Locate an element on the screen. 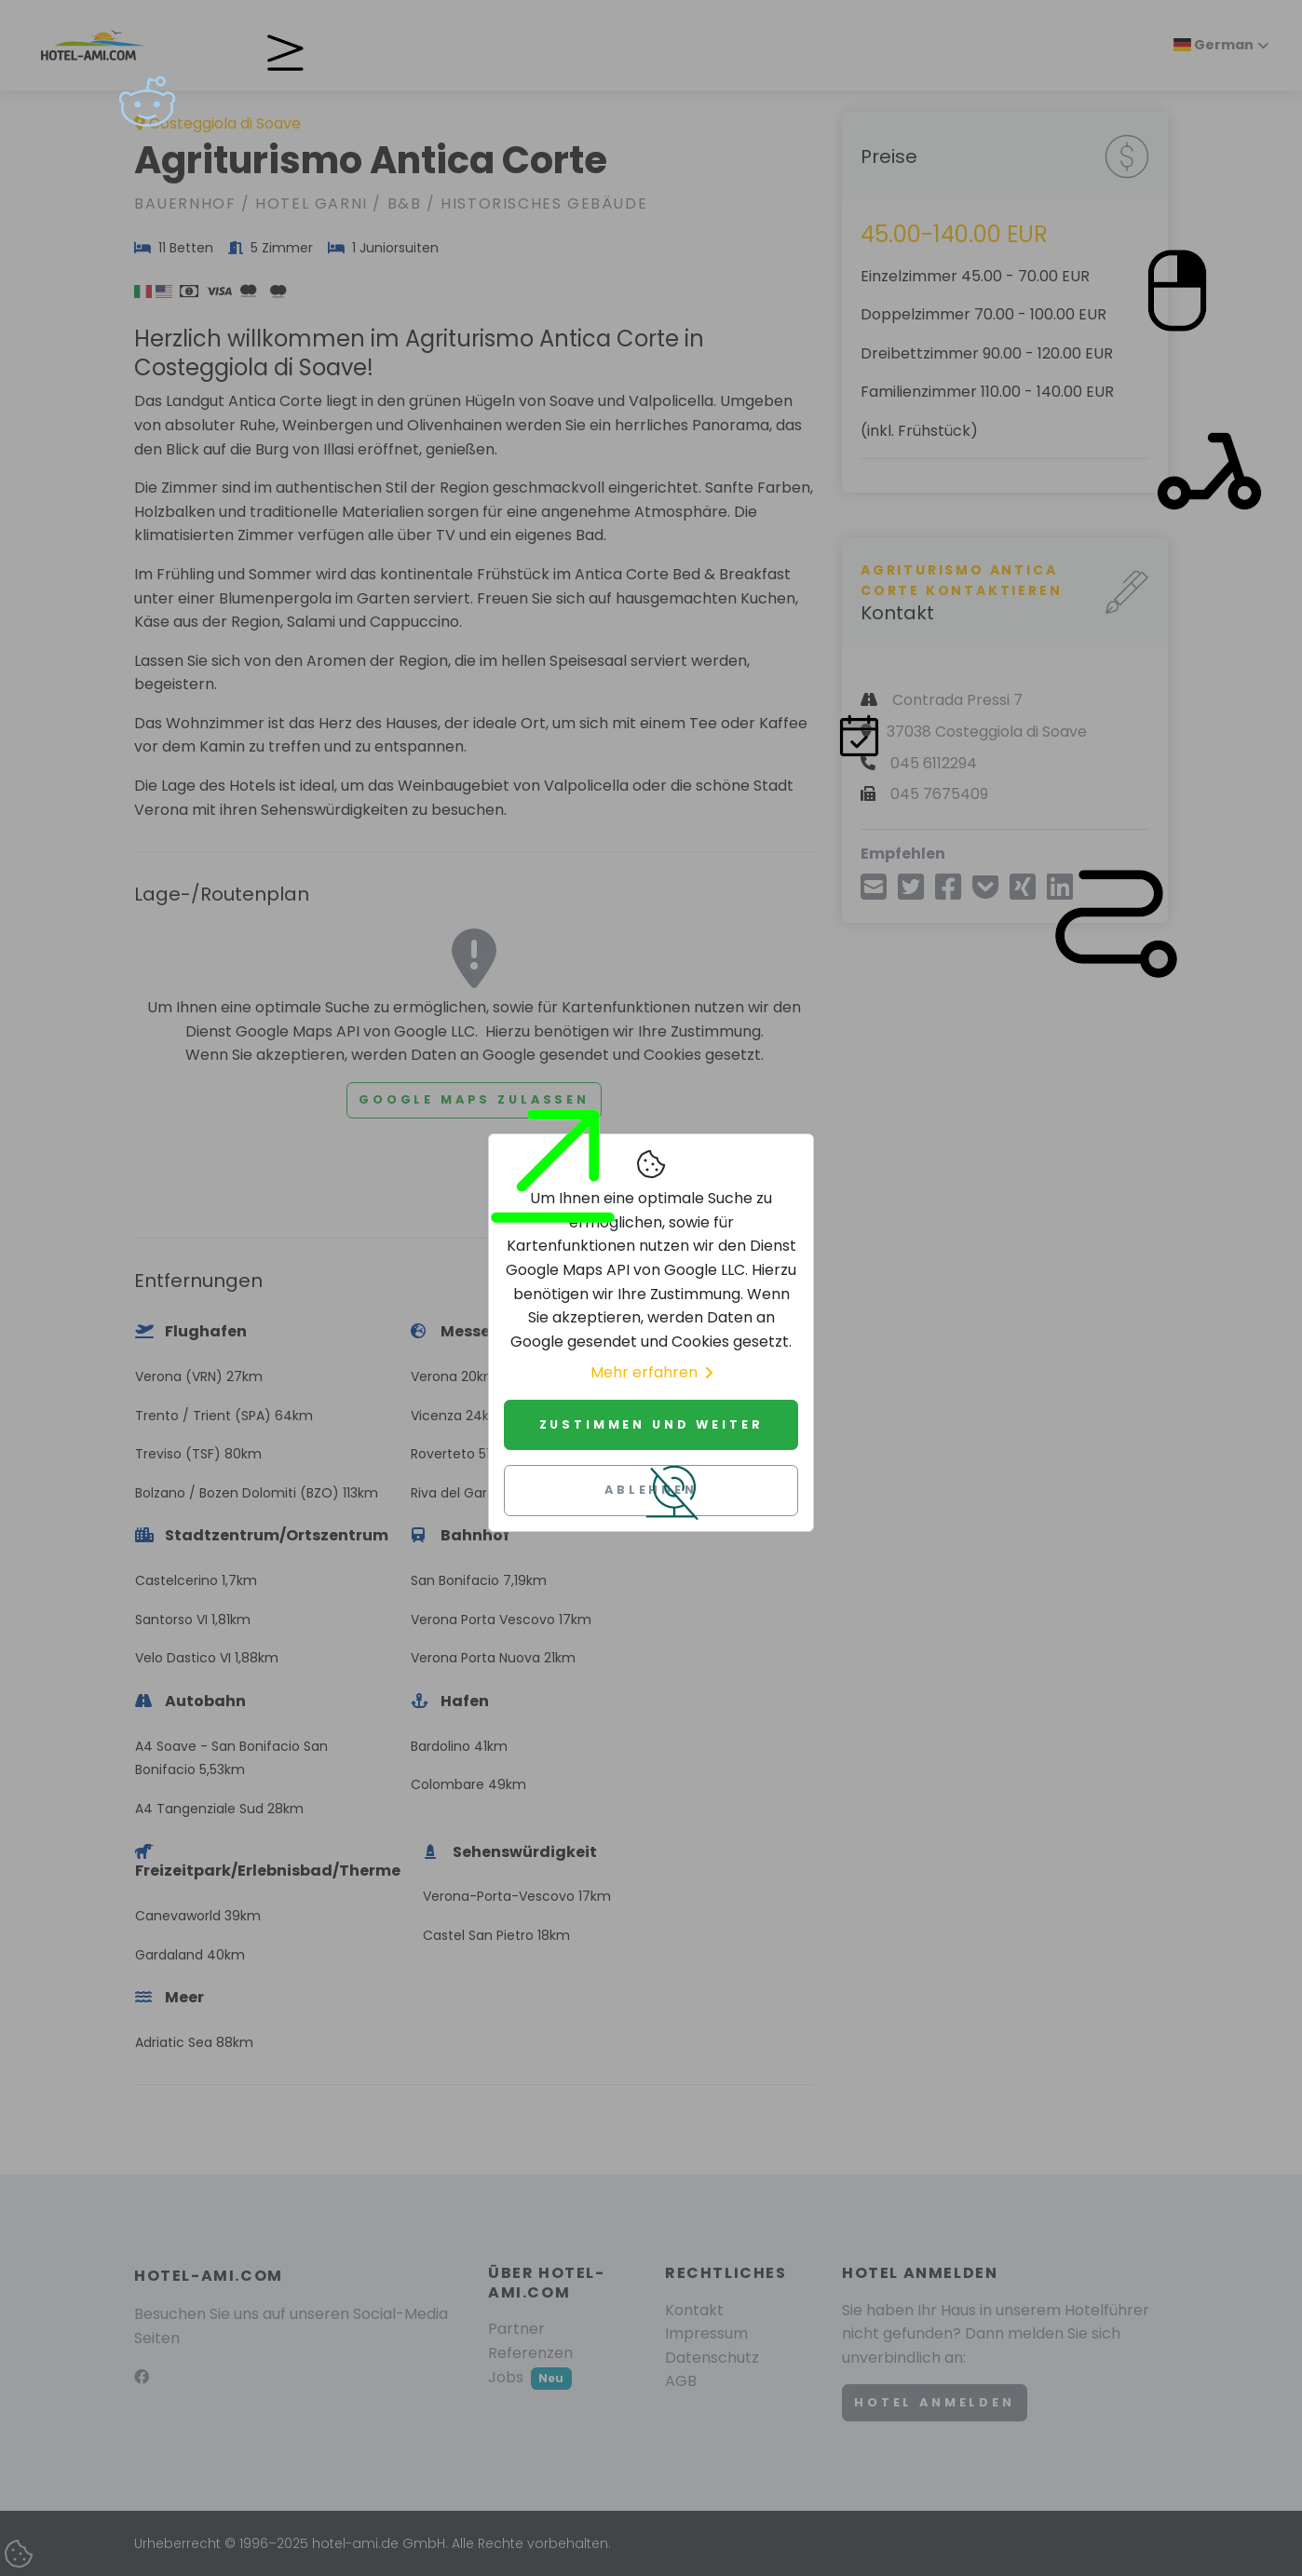 The height and width of the screenshot is (2576, 1302). right-click action indicator is located at coordinates (1177, 291).